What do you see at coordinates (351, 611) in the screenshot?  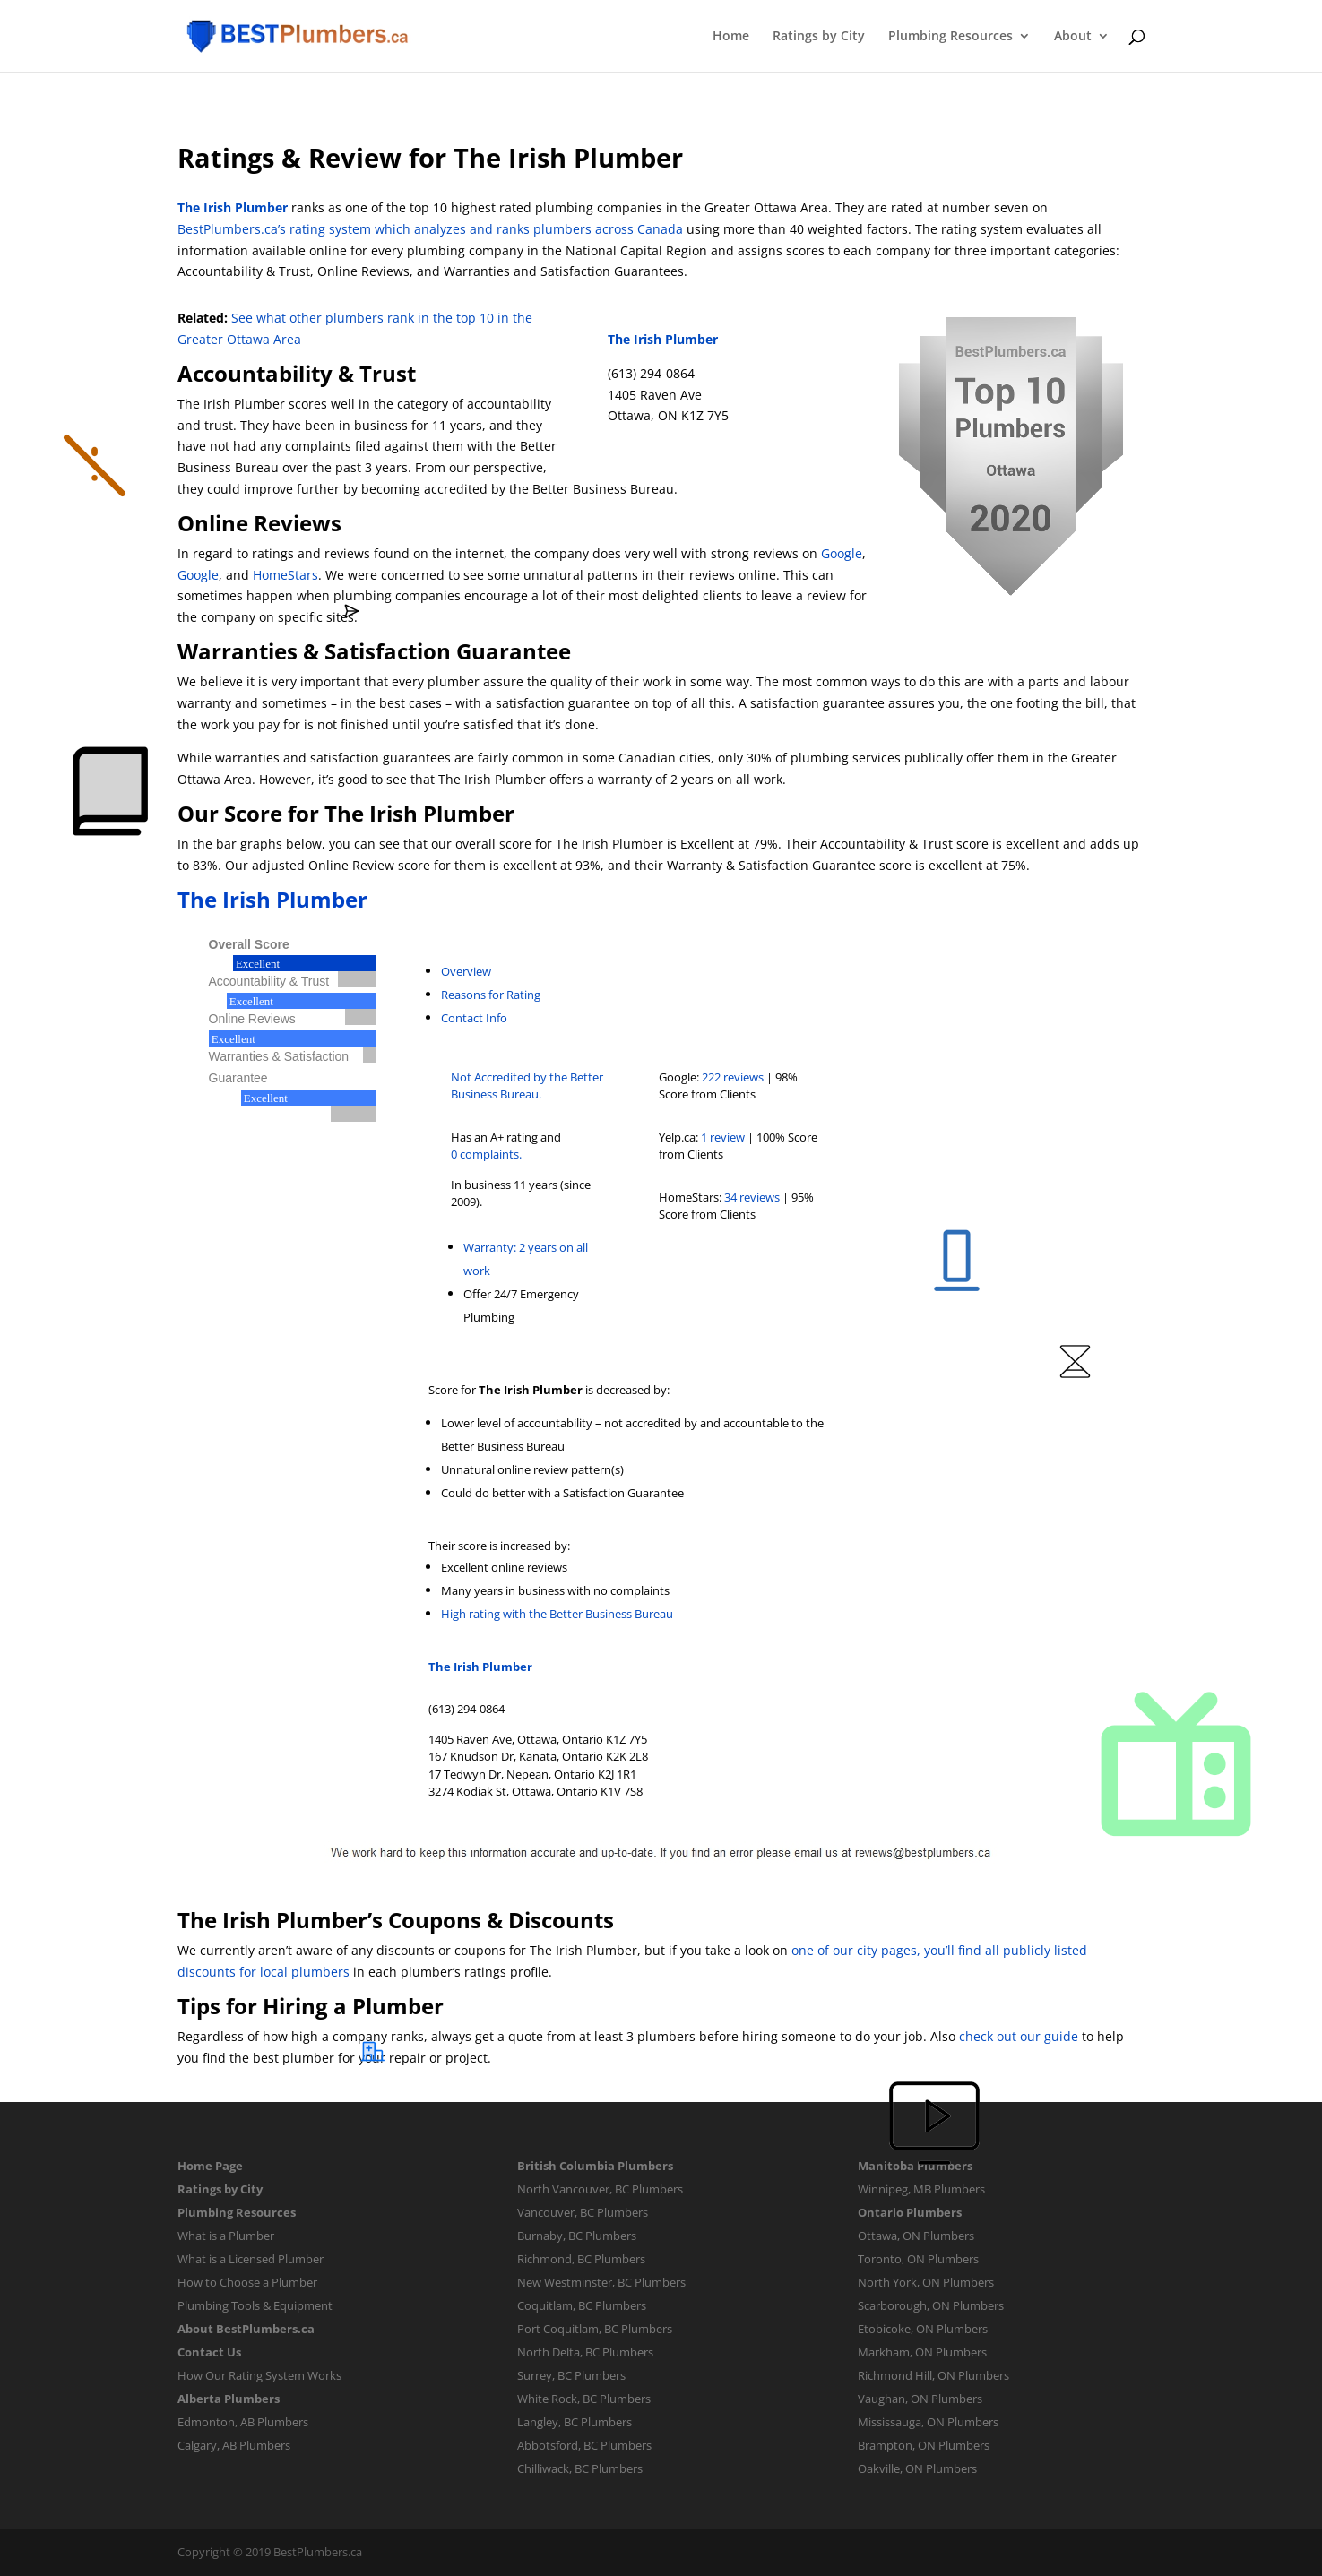 I see `send a message` at bounding box center [351, 611].